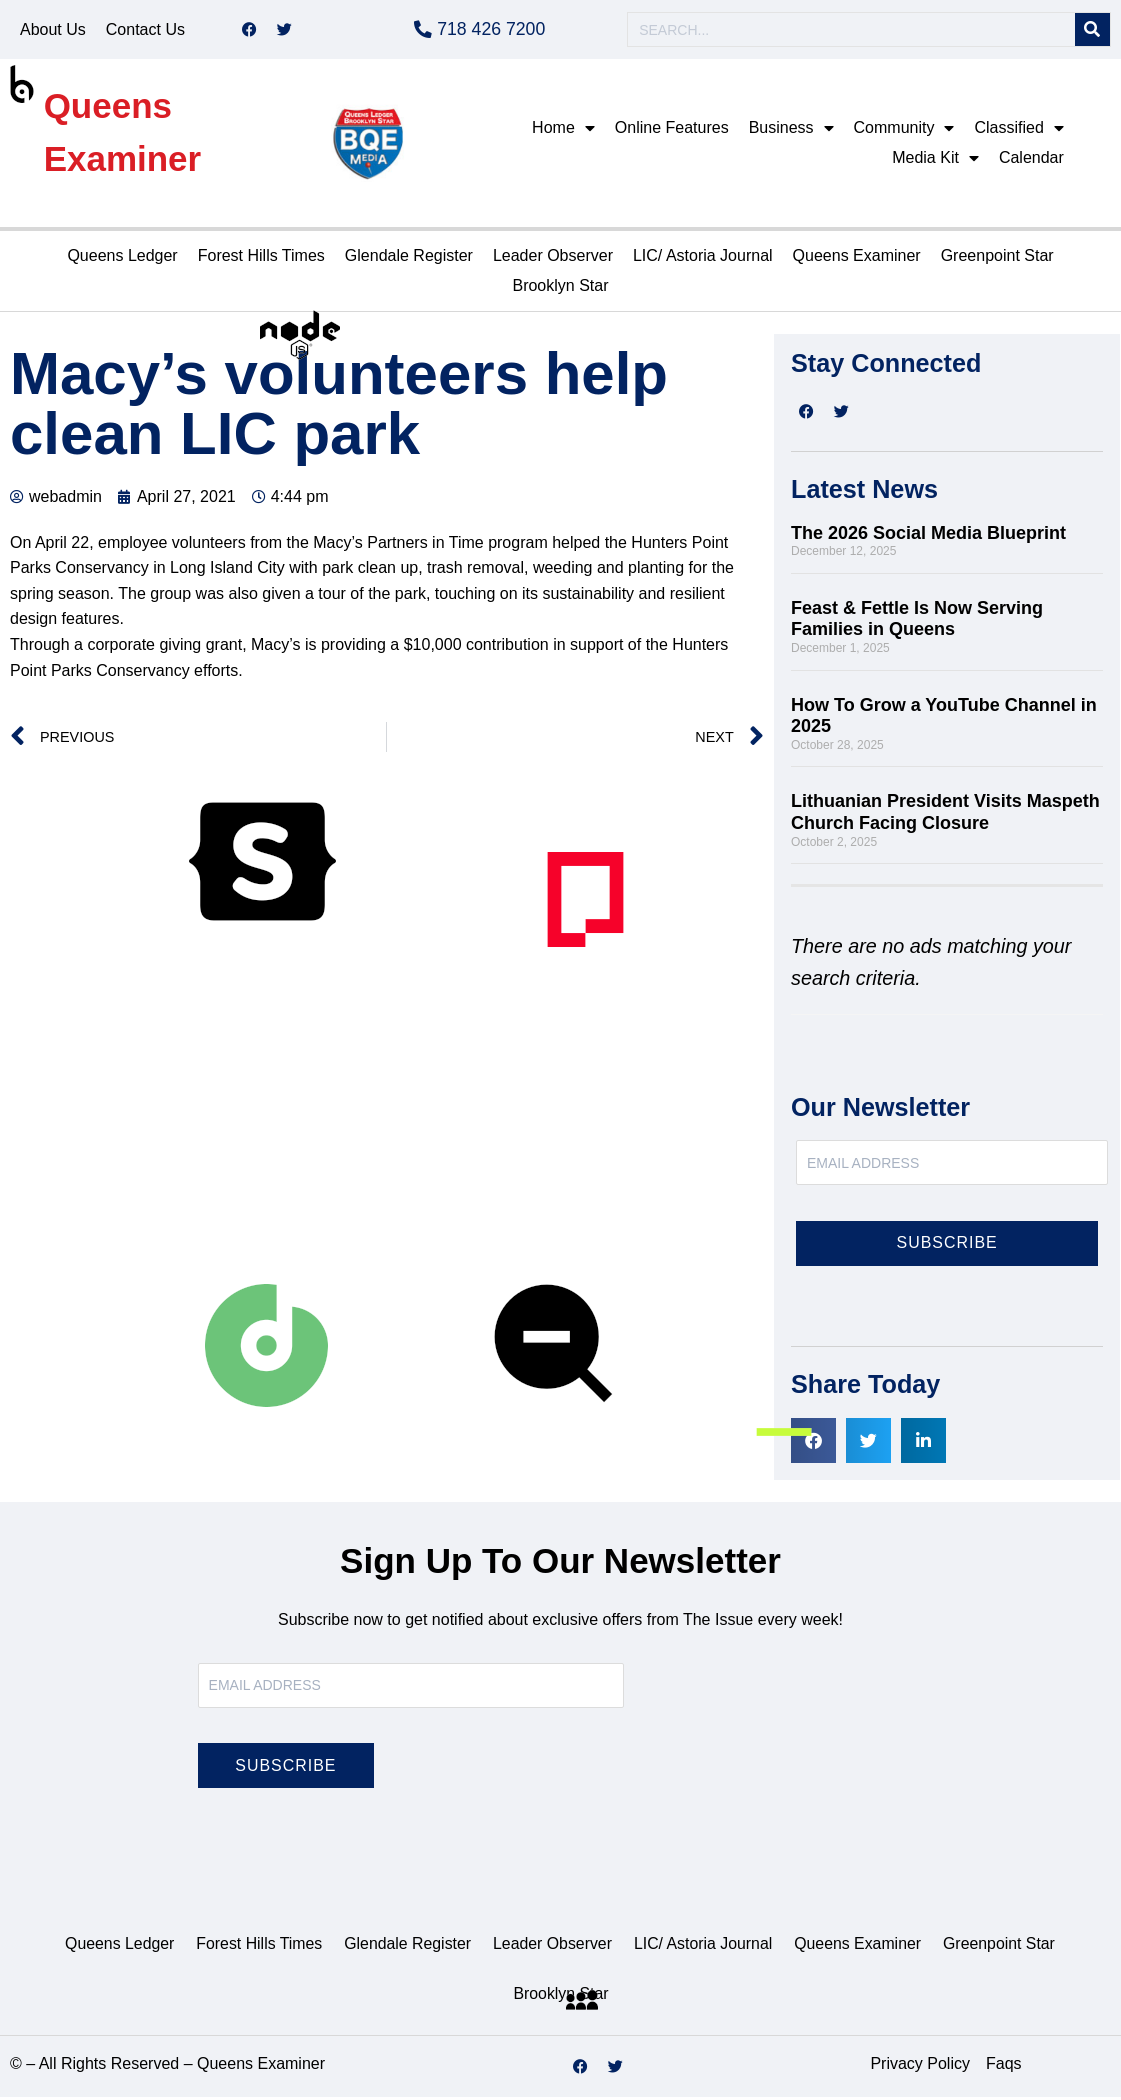 This screenshot has height=2100, width=1121. What do you see at coordinates (582, 2000) in the screenshot?
I see `link to MySpace profile` at bounding box center [582, 2000].